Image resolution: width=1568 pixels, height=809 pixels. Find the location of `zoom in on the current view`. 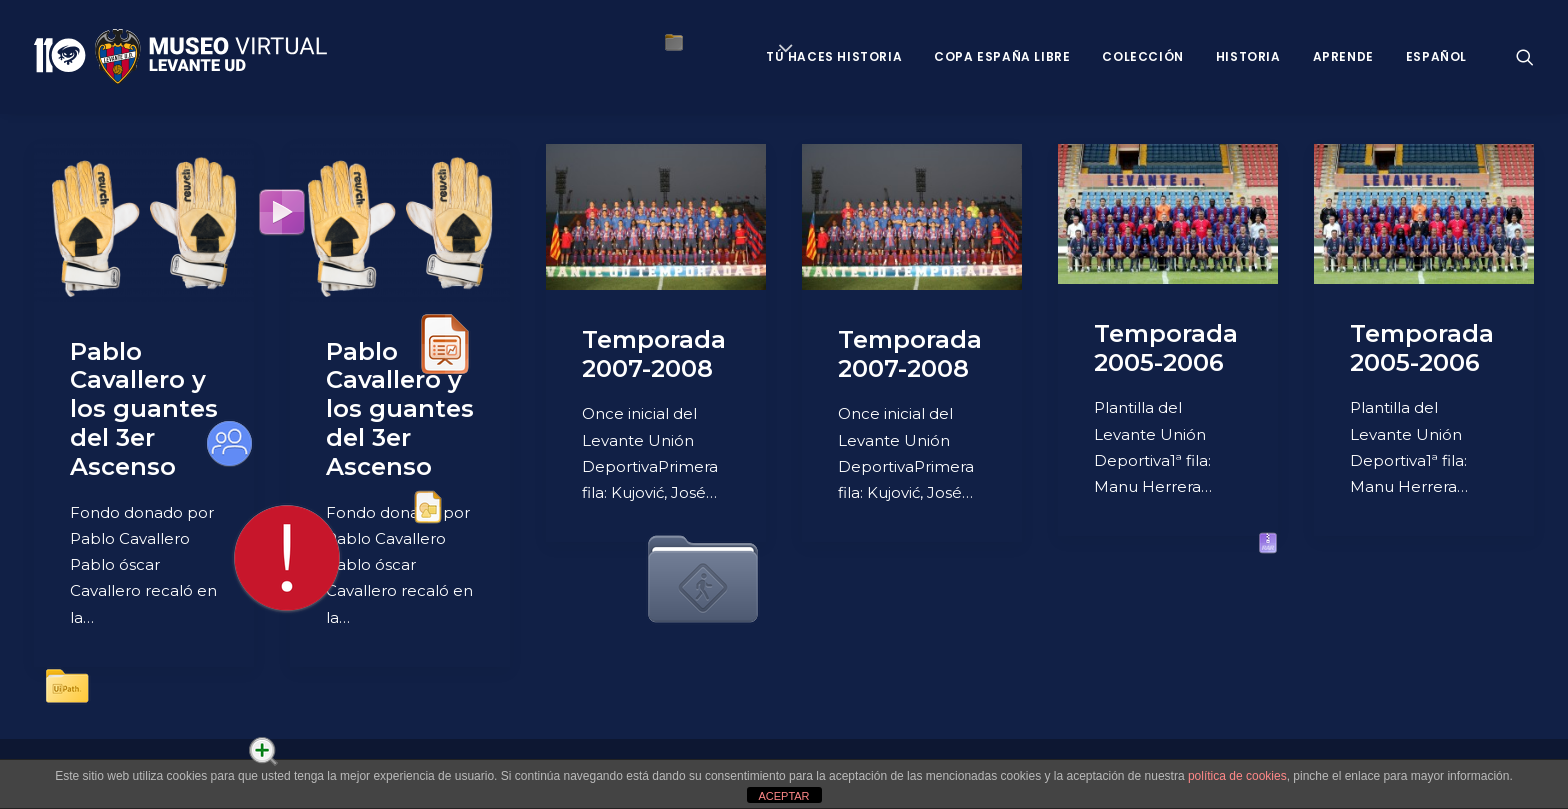

zoom in on the current view is located at coordinates (263, 751).